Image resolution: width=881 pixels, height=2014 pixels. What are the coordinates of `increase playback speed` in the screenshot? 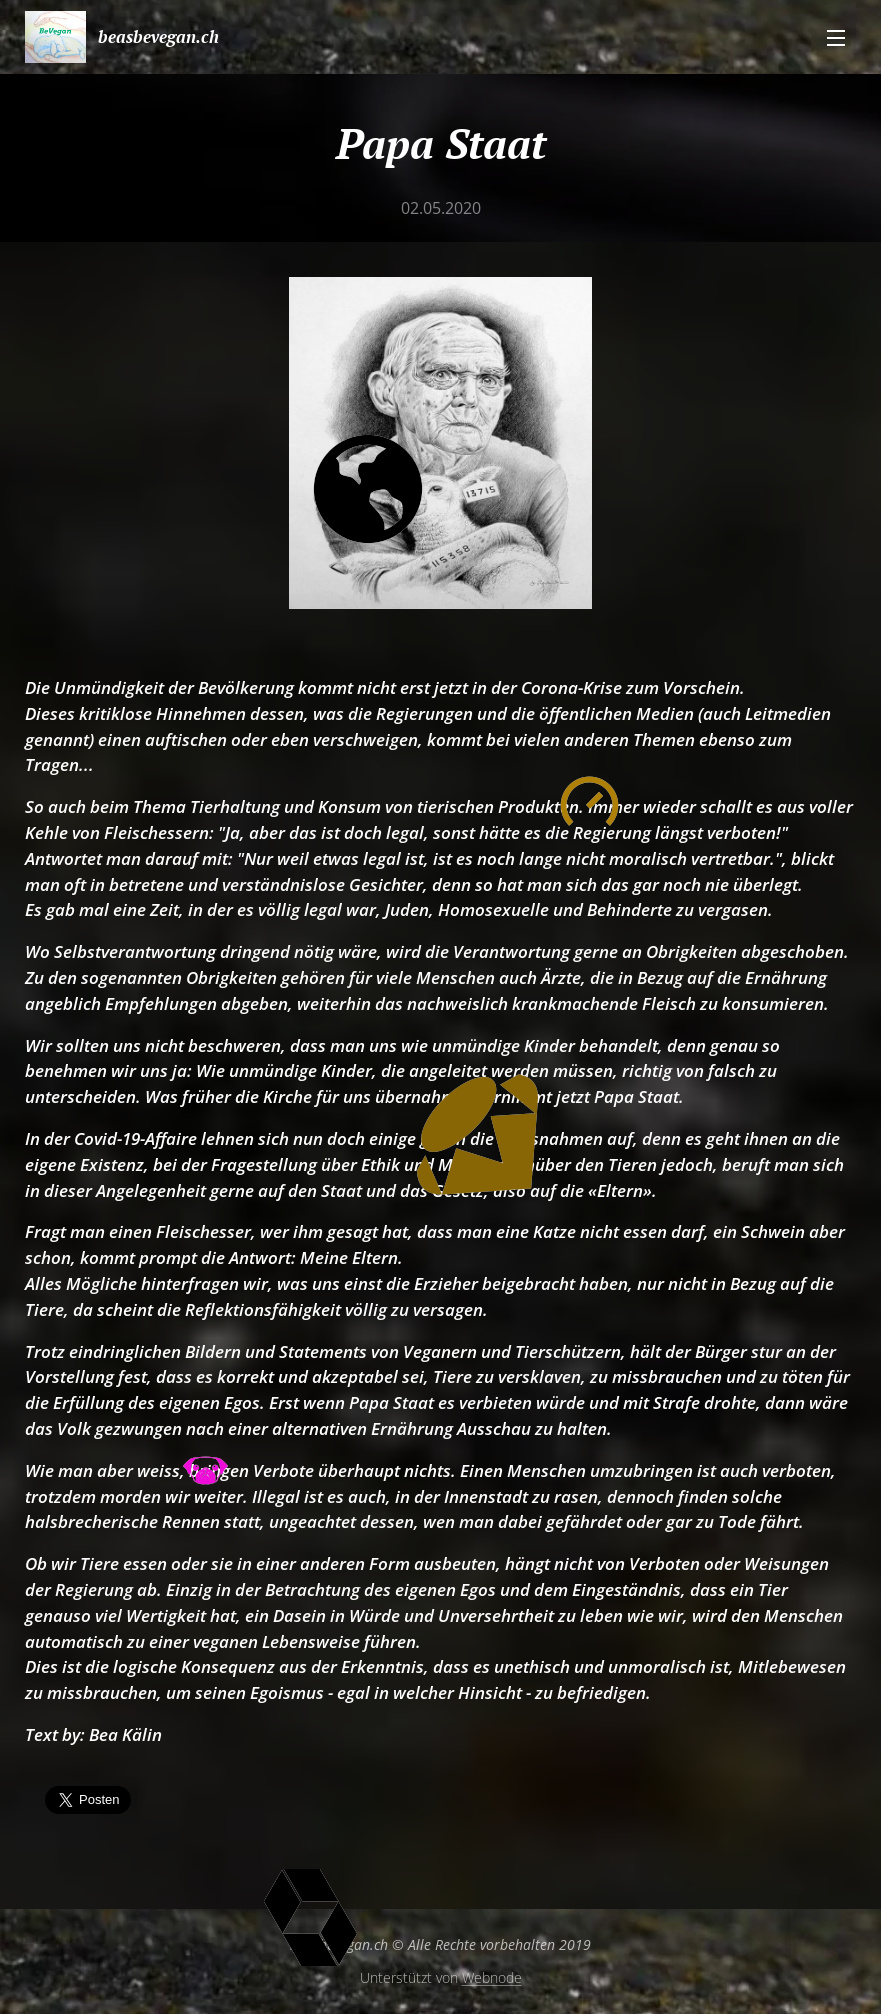 It's located at (589, 802).